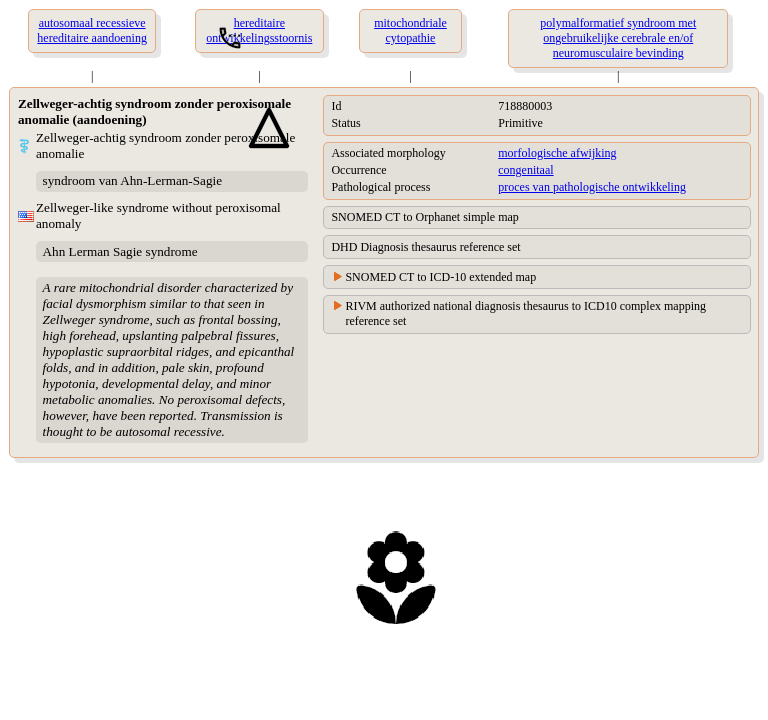  Describe the element at coordinates (269, 128) in the screenshot. I see `indicates change or difference in a value` at that location.